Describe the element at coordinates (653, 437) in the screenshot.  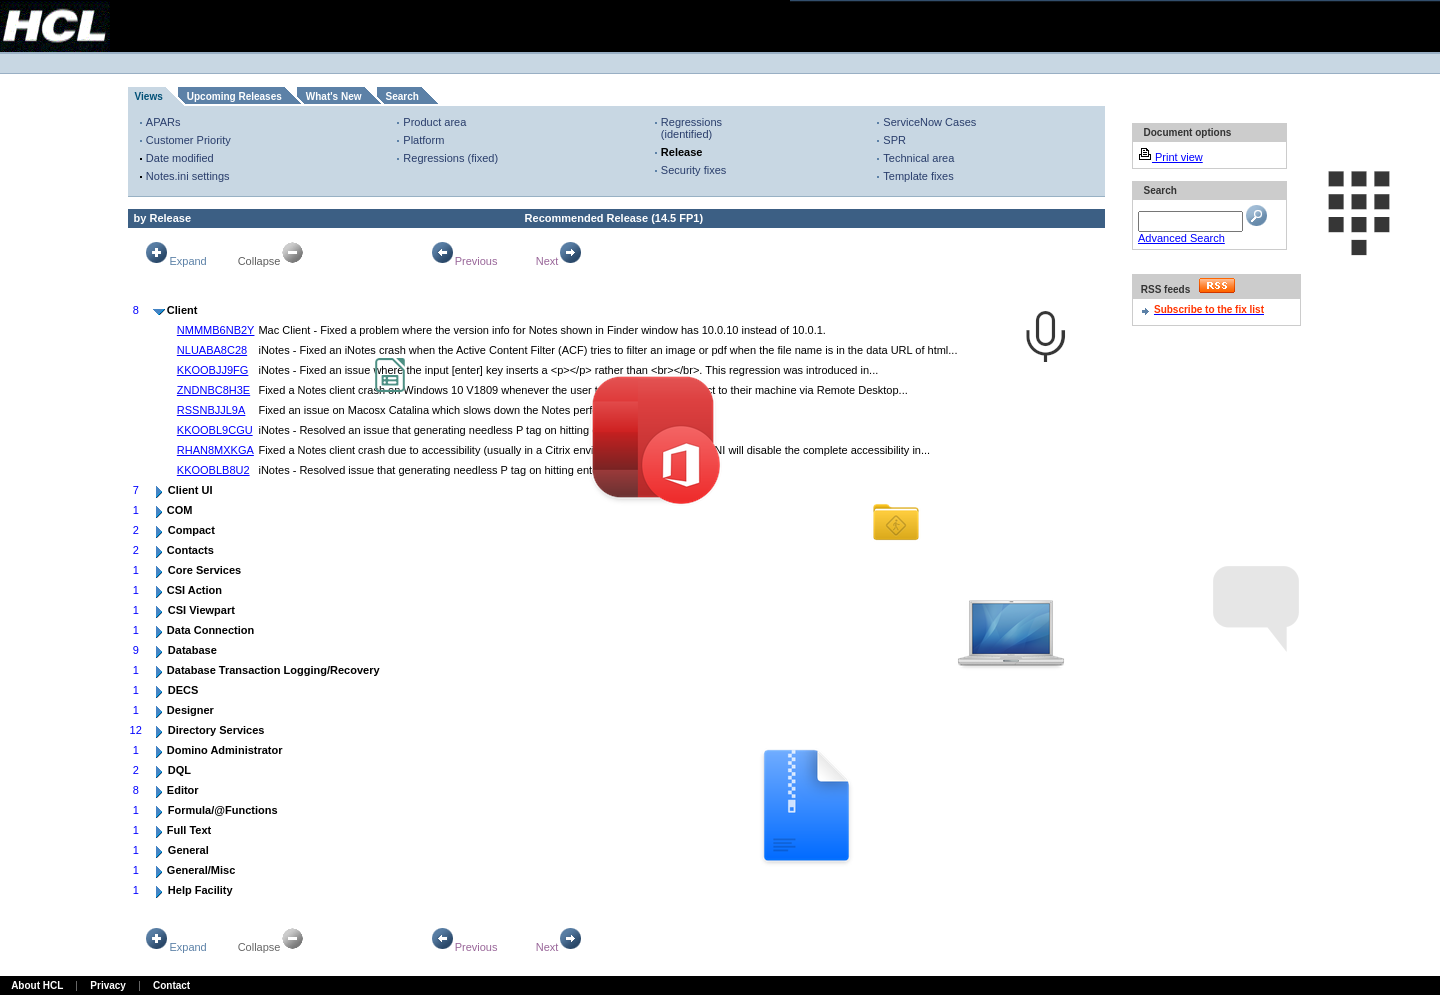
I see `open microsoft office suite` at that location.